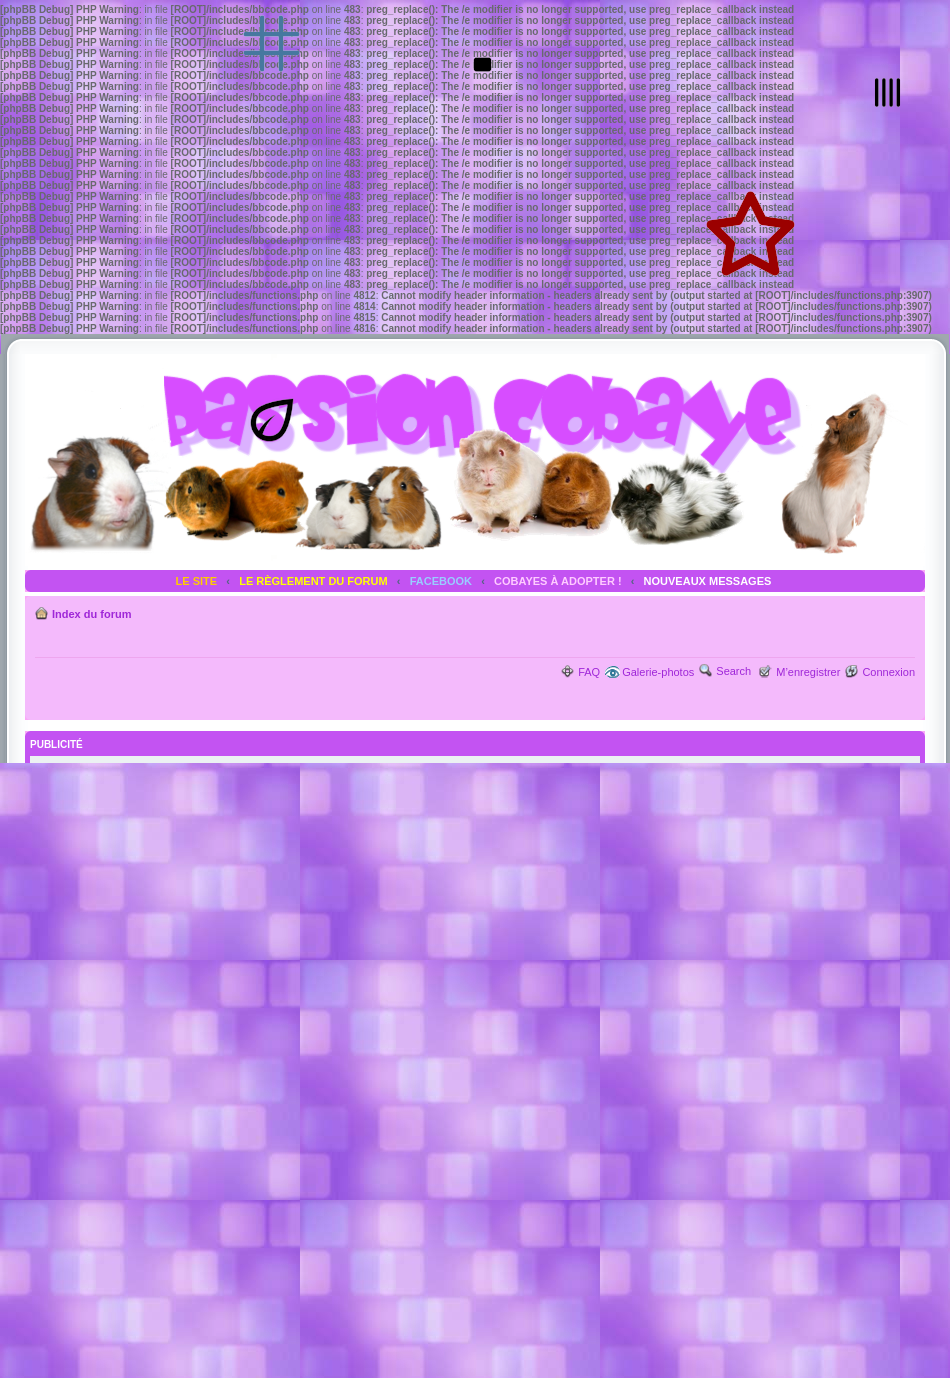 The width and height of the screenshot is (950, 1378). Describe the element at coordinates (271, 43) in the screenshot. I see `add or view hashtags` at that location.